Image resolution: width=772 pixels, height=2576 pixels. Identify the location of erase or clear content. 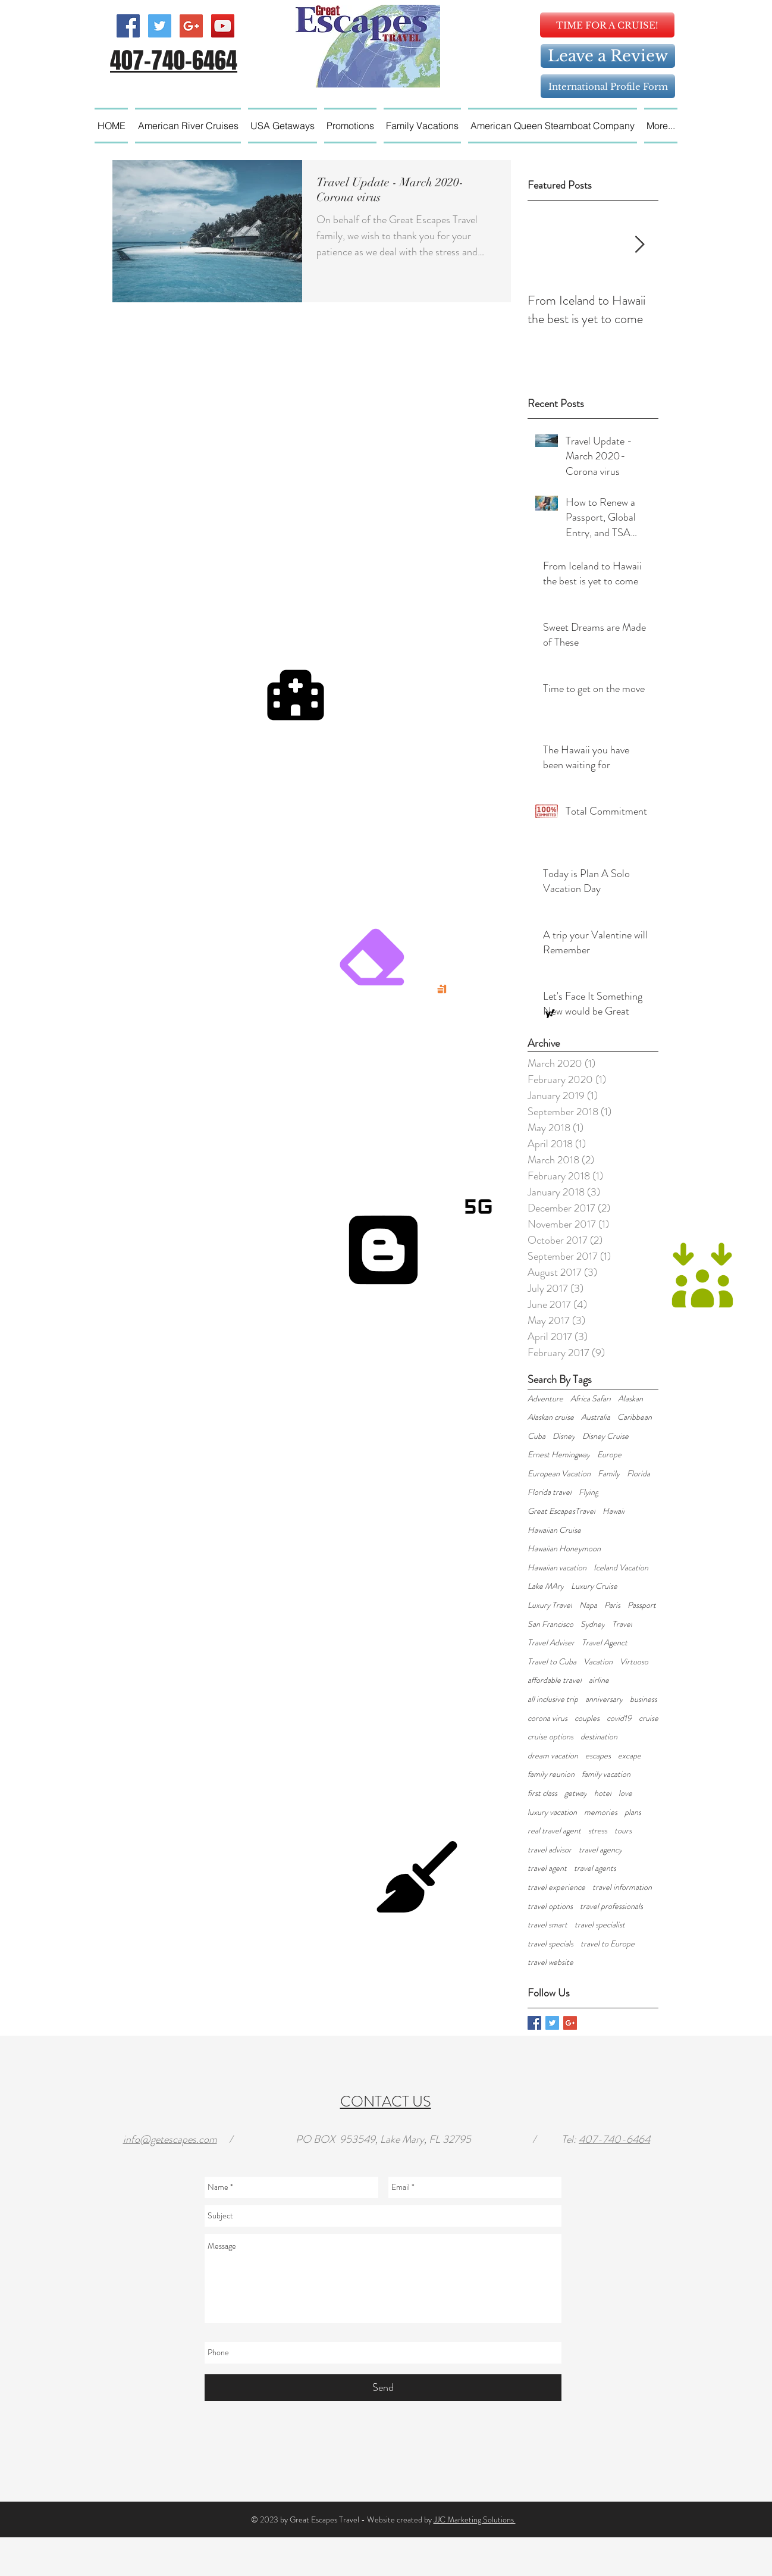
(374, 959).